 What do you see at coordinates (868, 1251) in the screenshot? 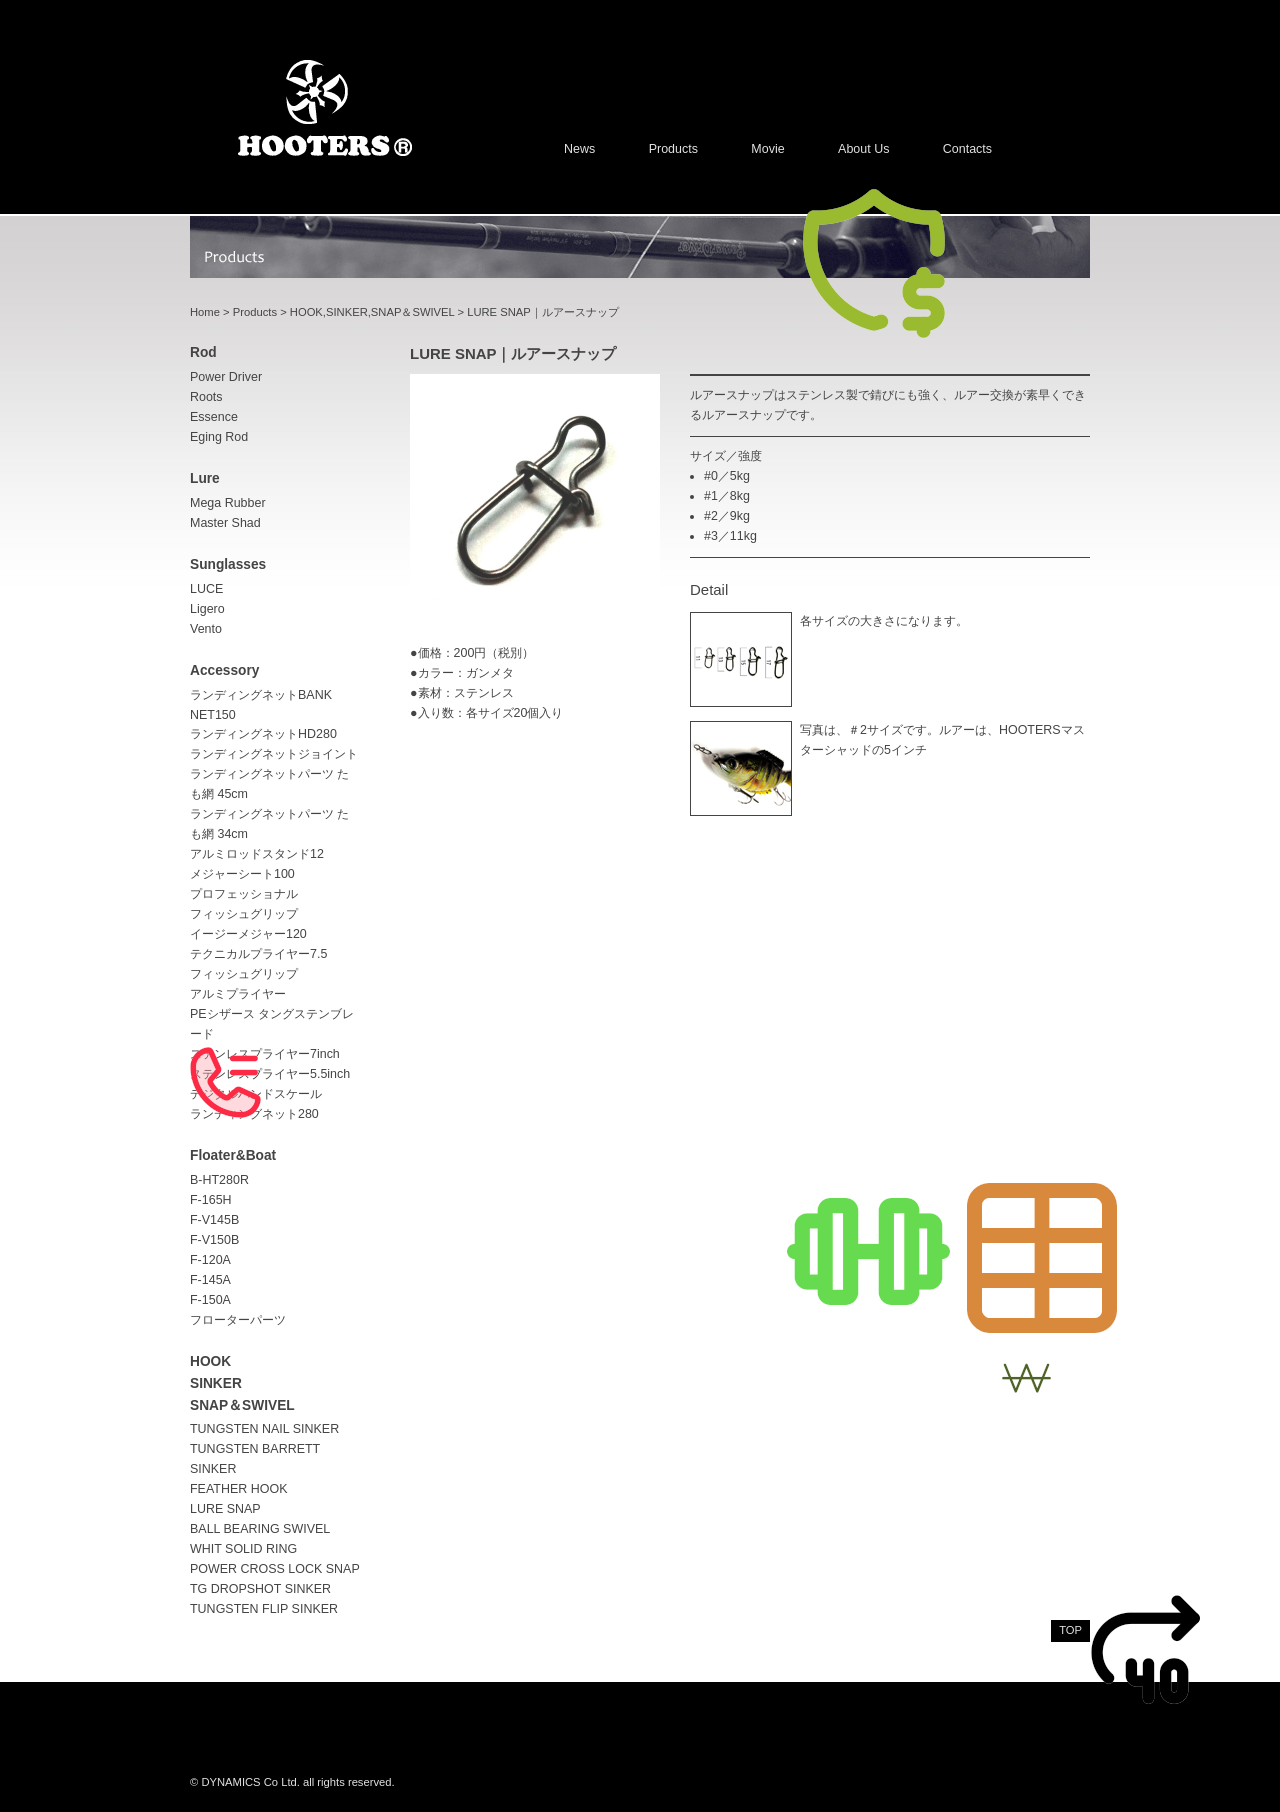
I see `access workout or fitness features` at bounding box center [868, 1251].